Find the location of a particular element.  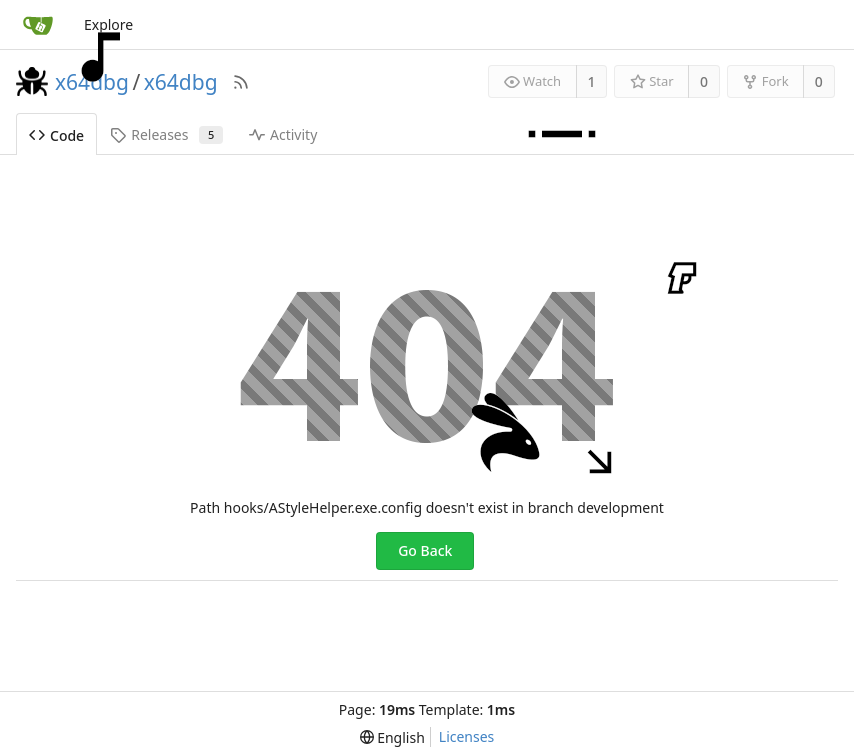

insert a horizontal divider line is located at coordinates (562, 134).